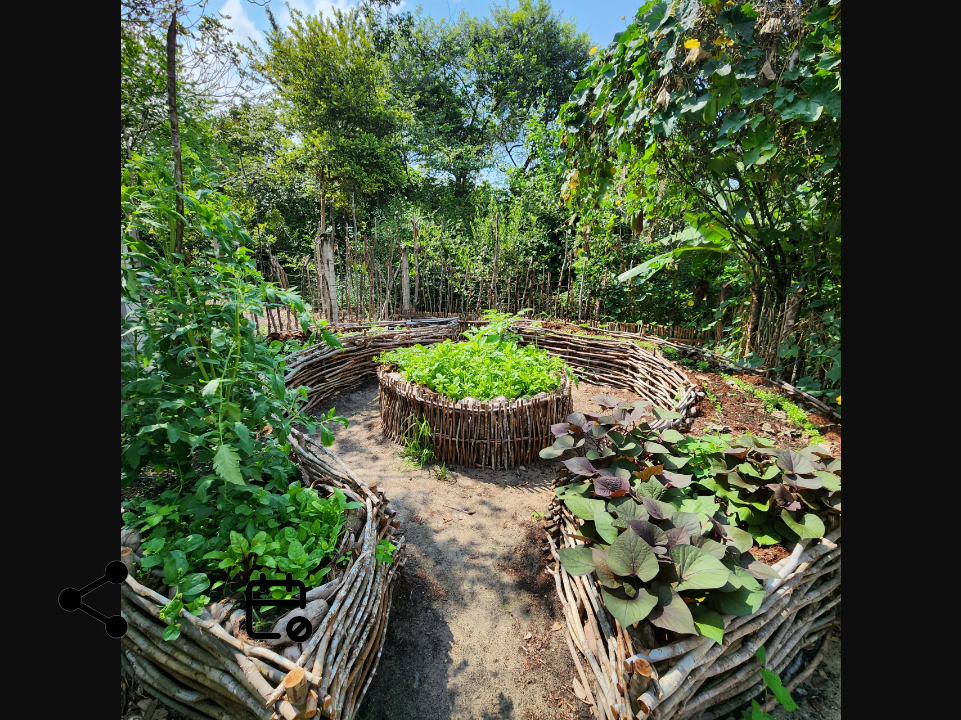 This screenshot has height=720, width=961. Describe the element at coordinates (93, 599) in the screenshot. I see `share this content with others` at that location.